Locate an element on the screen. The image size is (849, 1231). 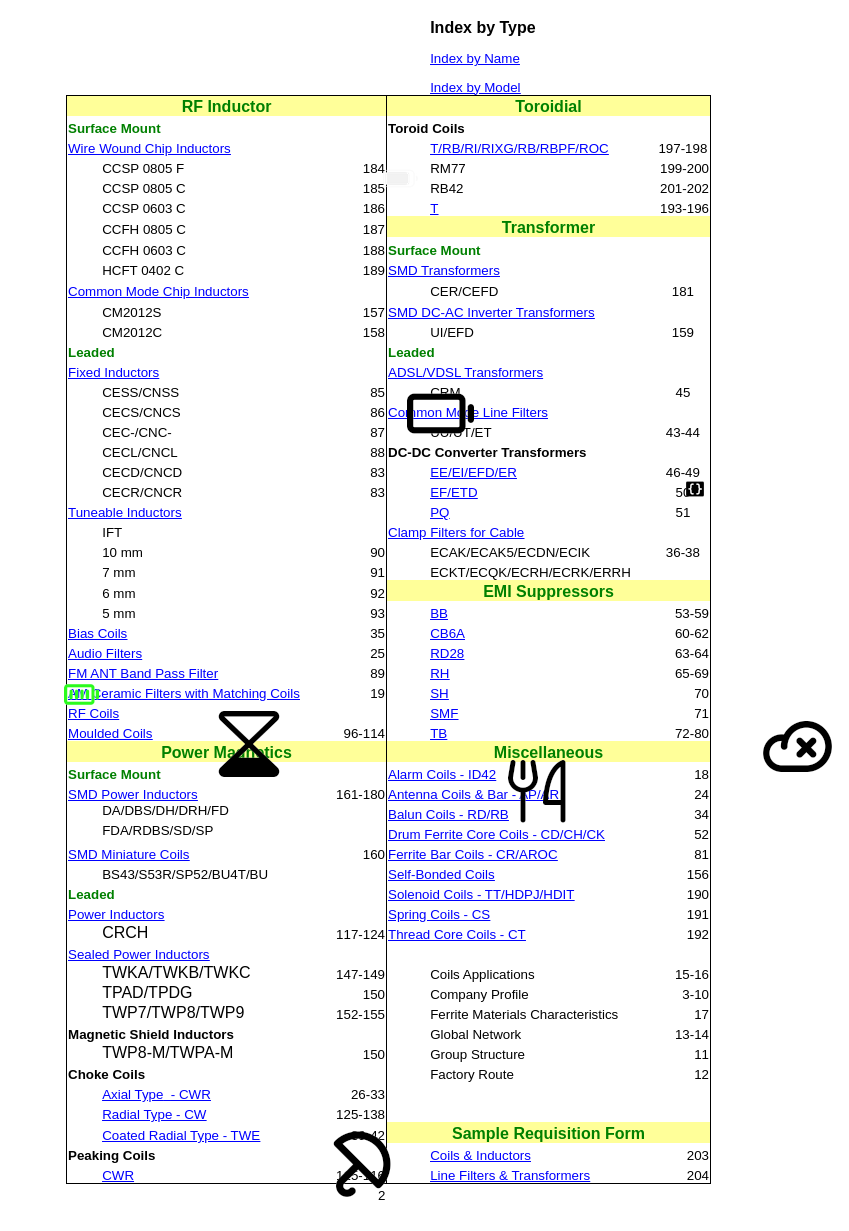
indicates battery is fully charged is located at coordinates (81, 694).